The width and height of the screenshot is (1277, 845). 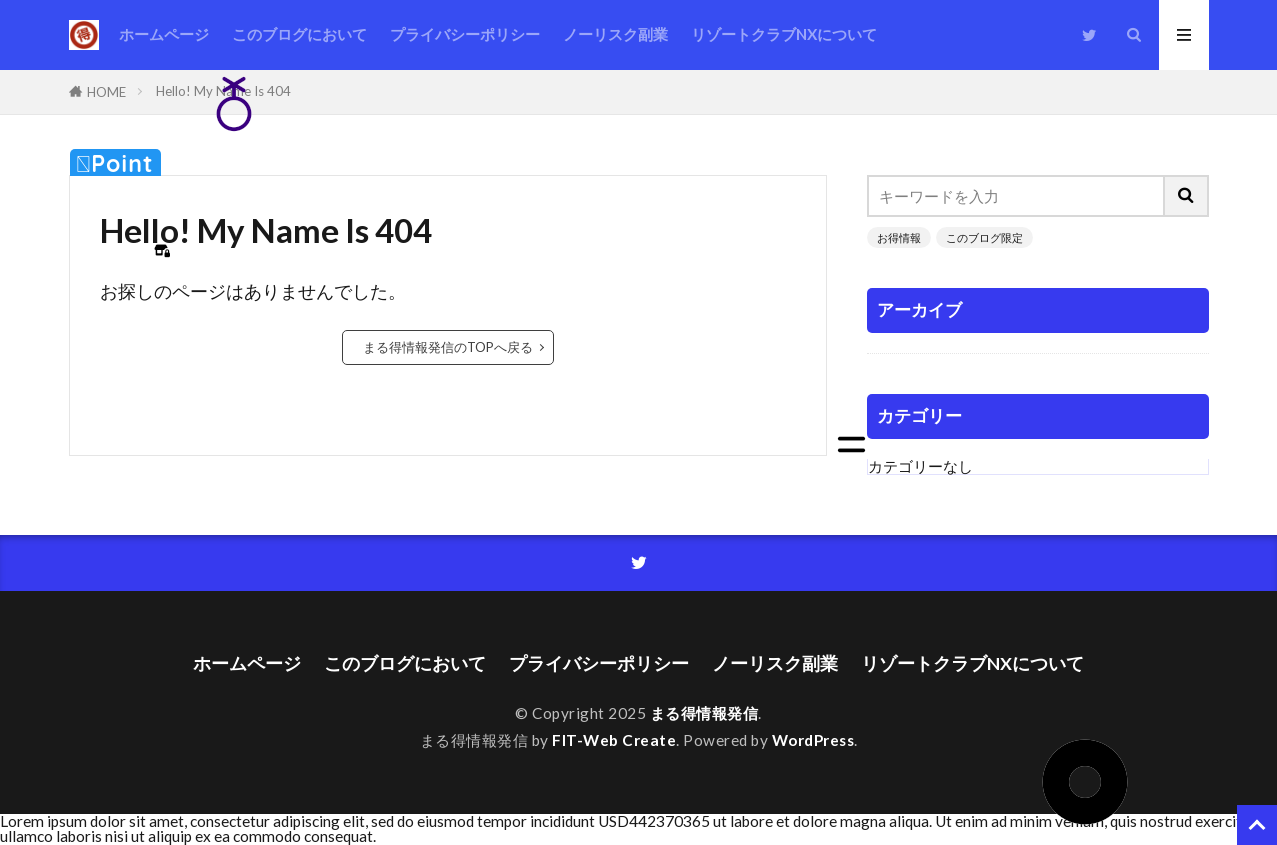 What do you see at coordinates (1085, 782) in the screenshot?
I see `indicates a selected radio button option` at bounding box center [1085, 782].